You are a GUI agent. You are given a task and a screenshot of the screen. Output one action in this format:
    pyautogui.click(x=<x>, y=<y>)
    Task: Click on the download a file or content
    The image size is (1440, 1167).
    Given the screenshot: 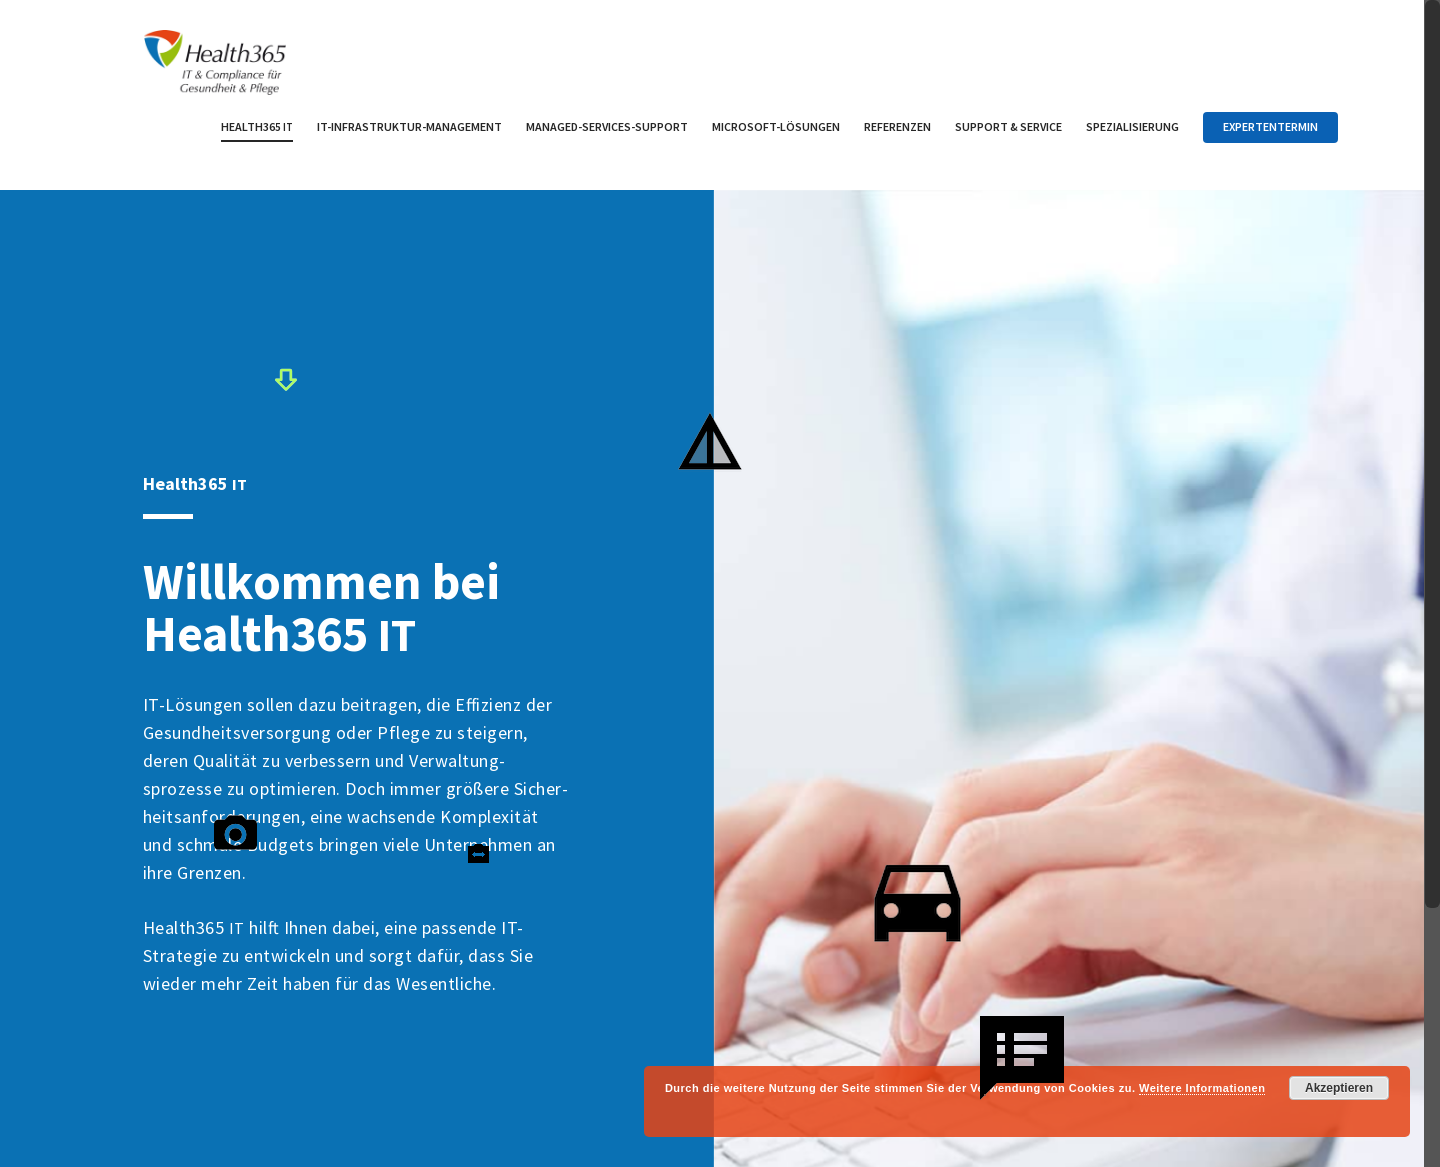 What is the action you would take?
    pyautogui.click(x=286, y=379)
    